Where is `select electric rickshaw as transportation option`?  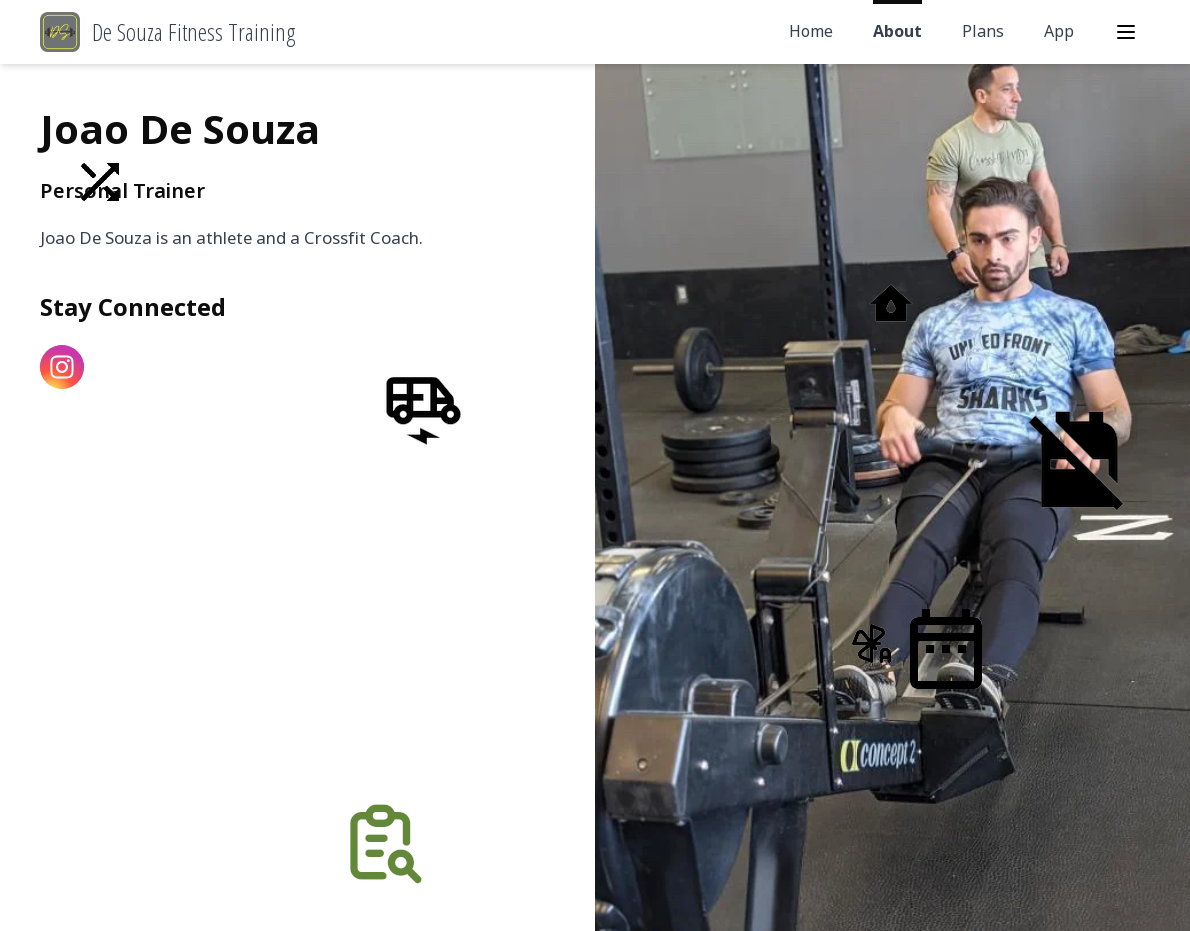
select electric rickshaw as transportation option is located at coordinates (423, 407).